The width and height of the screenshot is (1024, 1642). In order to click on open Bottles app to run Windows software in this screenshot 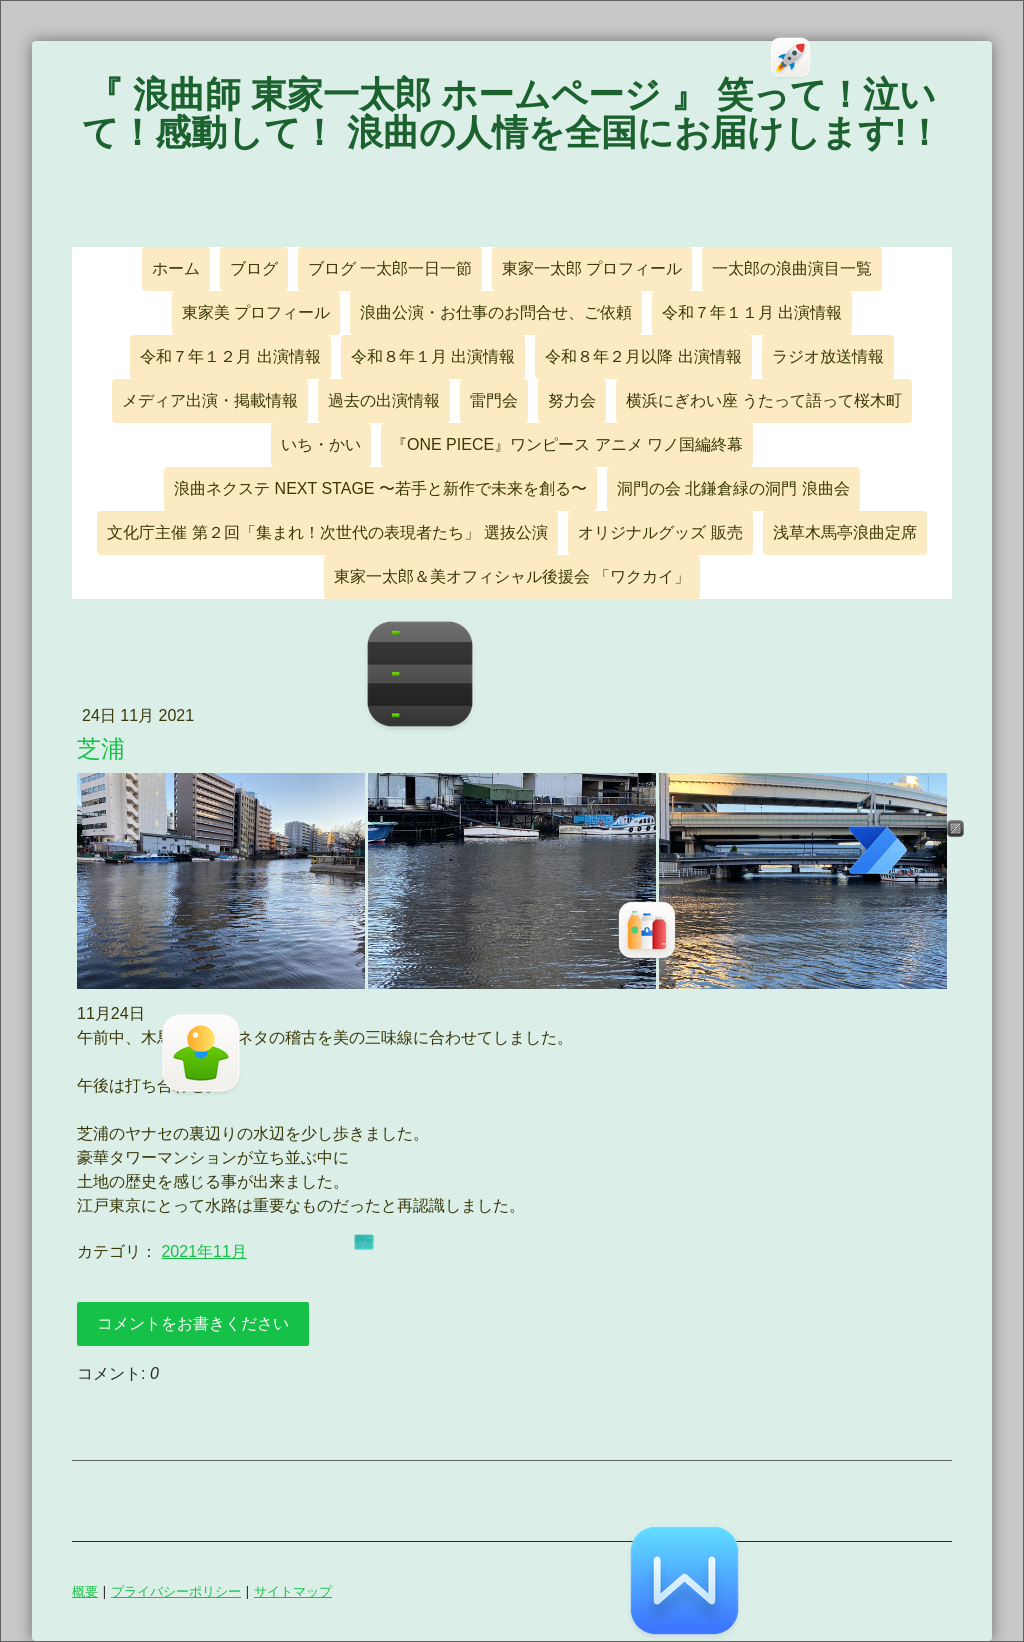, I will do `click(647, 930)`.